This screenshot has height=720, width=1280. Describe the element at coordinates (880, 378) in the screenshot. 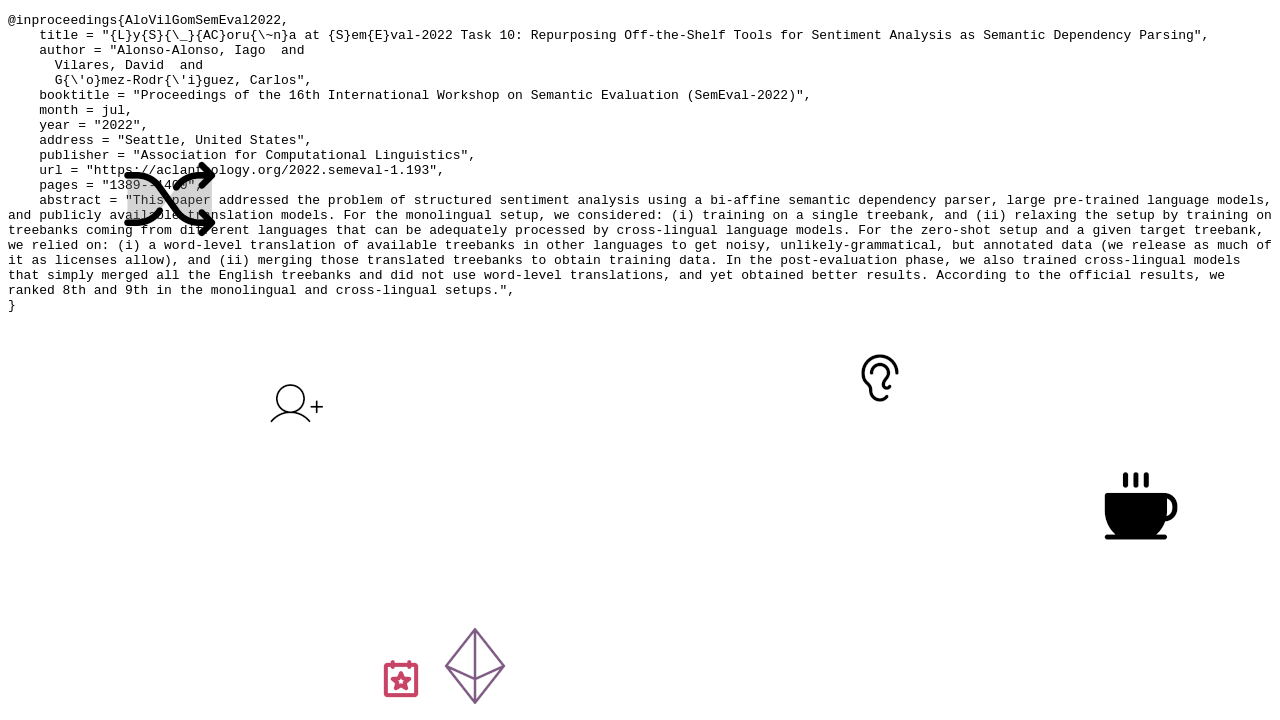

I see `access audio or hearing settings` at that location.